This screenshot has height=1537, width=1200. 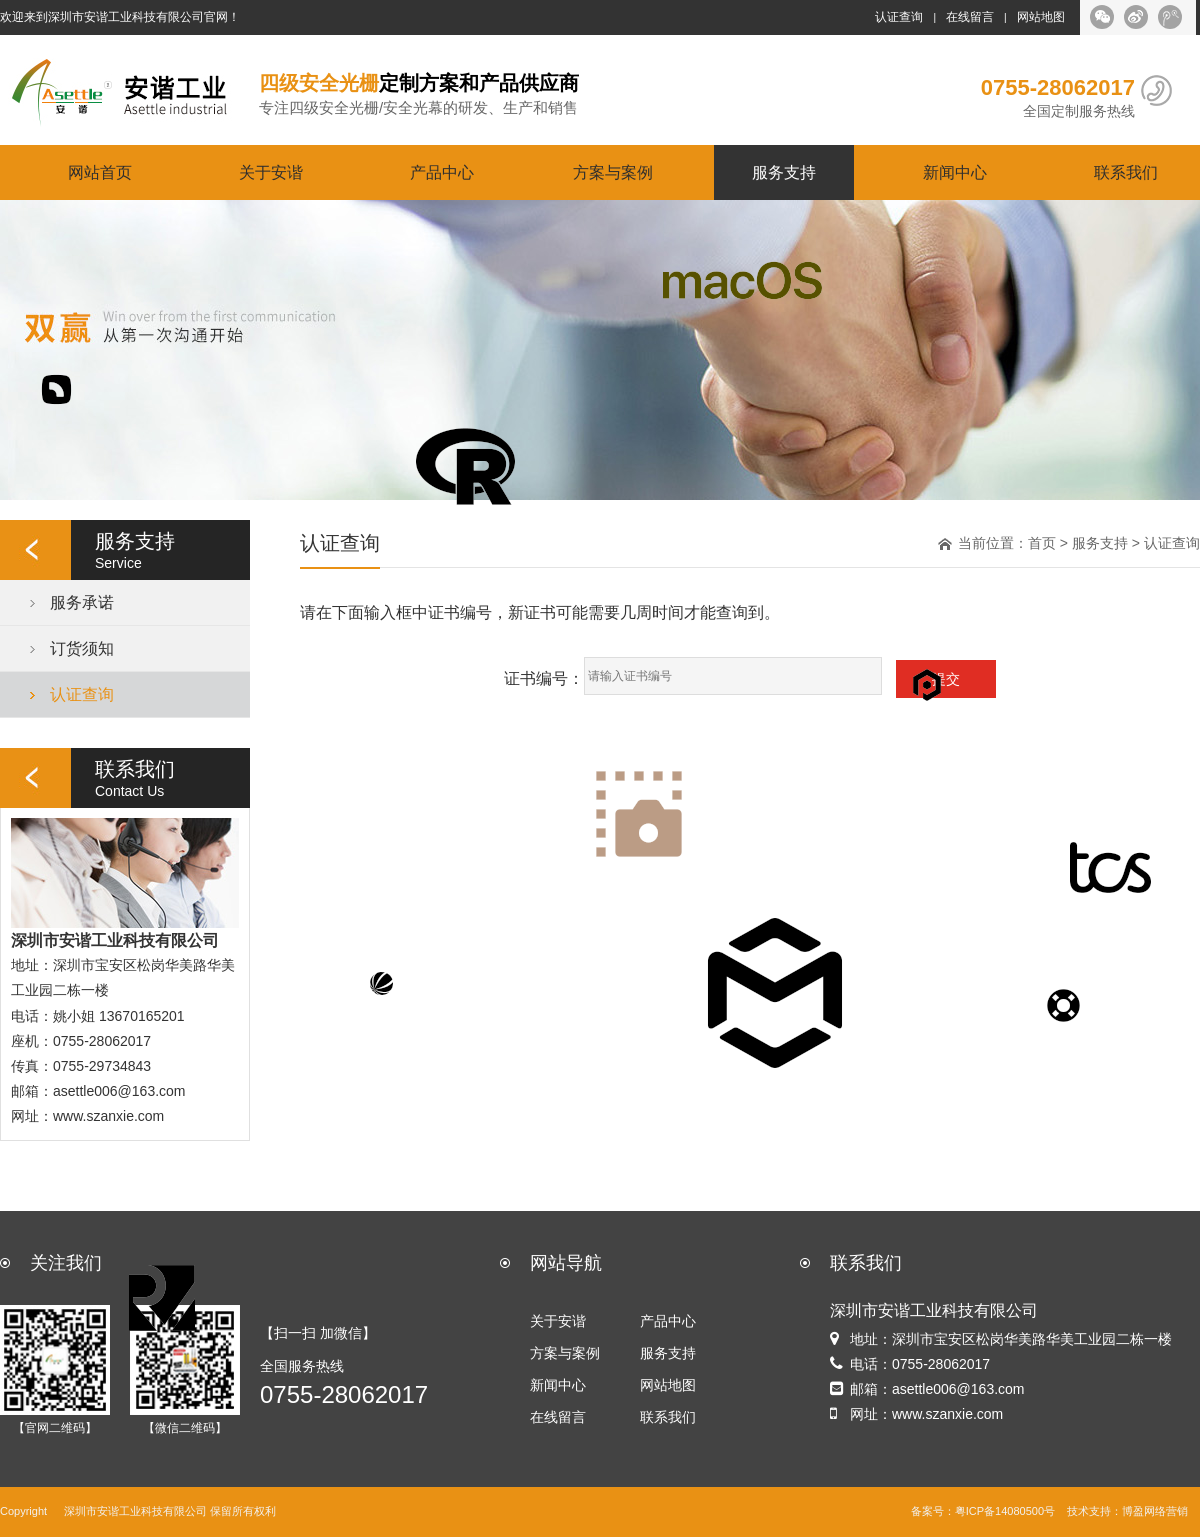 What do you see at coordinates (1063, 1005) in the screenshot?
I see `access help or support` at bounding box center [1063, 1005].